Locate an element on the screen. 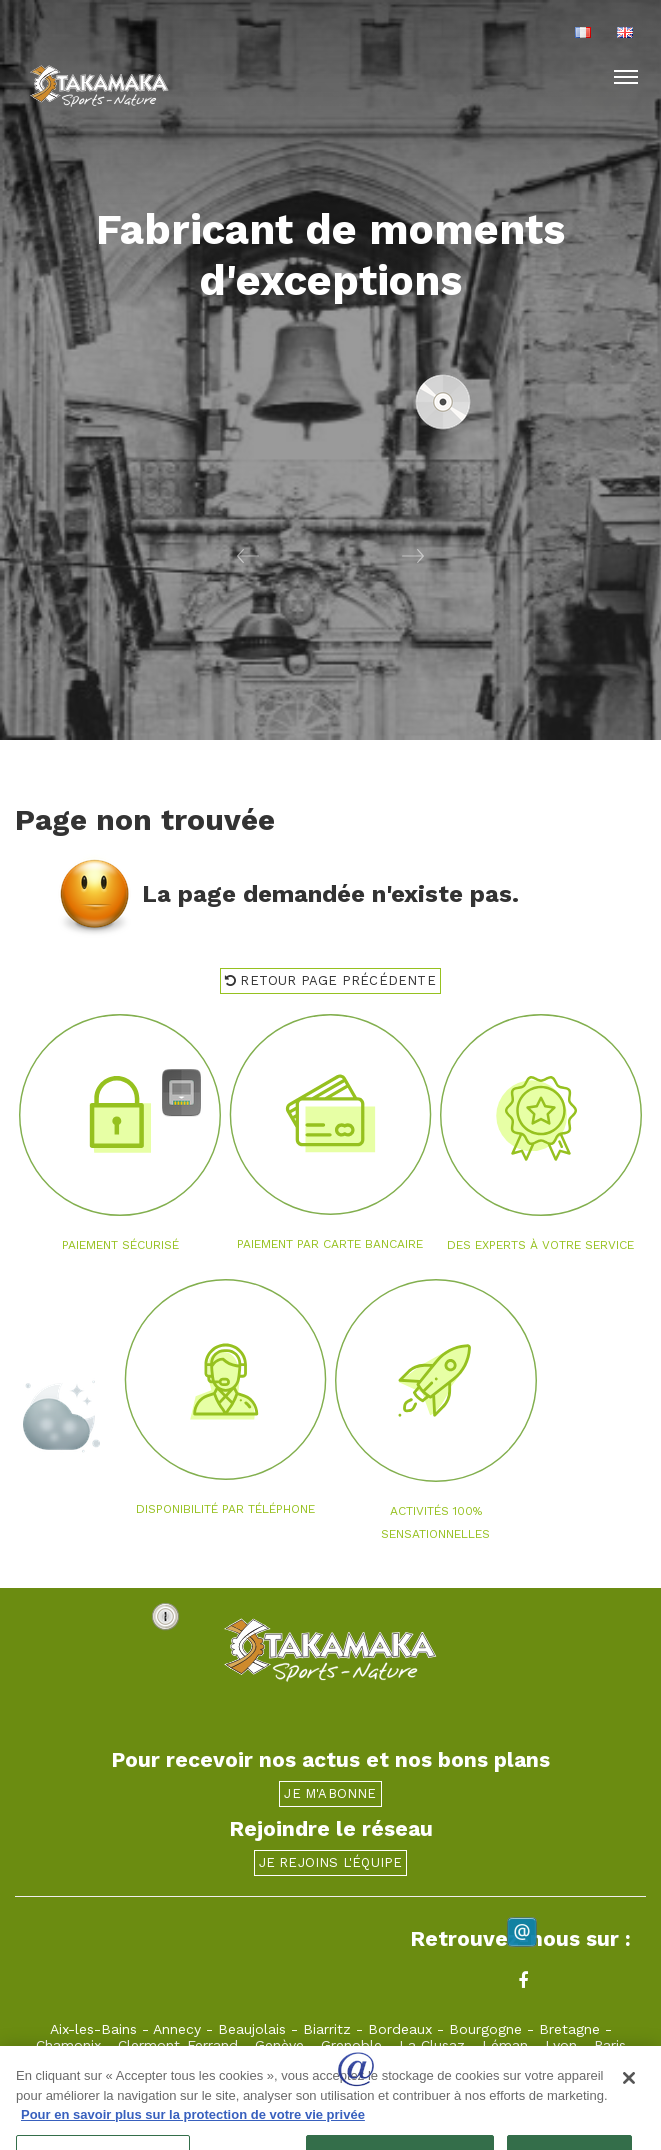 This screenshot has height=2150, width=661. sega genesis 32x rom file is located at coordinates (181, 1092).